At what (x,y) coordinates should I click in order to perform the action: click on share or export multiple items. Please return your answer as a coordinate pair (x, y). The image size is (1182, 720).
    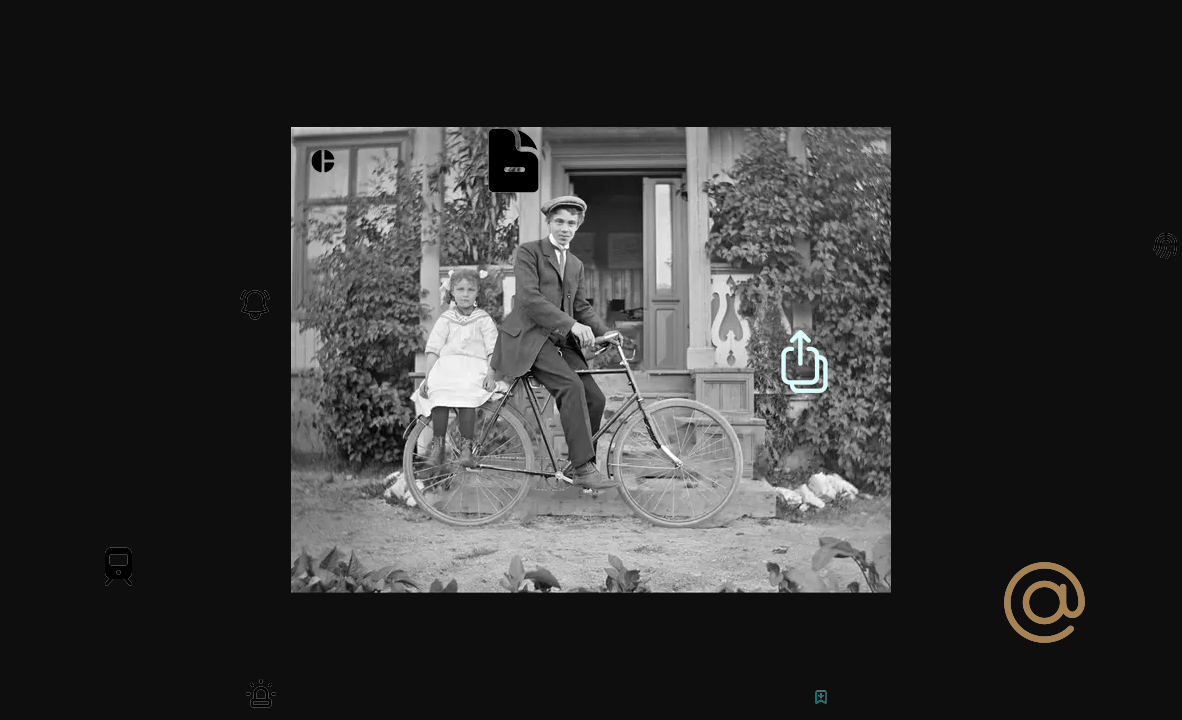
    Looking at the image, I should click on (804, 361).